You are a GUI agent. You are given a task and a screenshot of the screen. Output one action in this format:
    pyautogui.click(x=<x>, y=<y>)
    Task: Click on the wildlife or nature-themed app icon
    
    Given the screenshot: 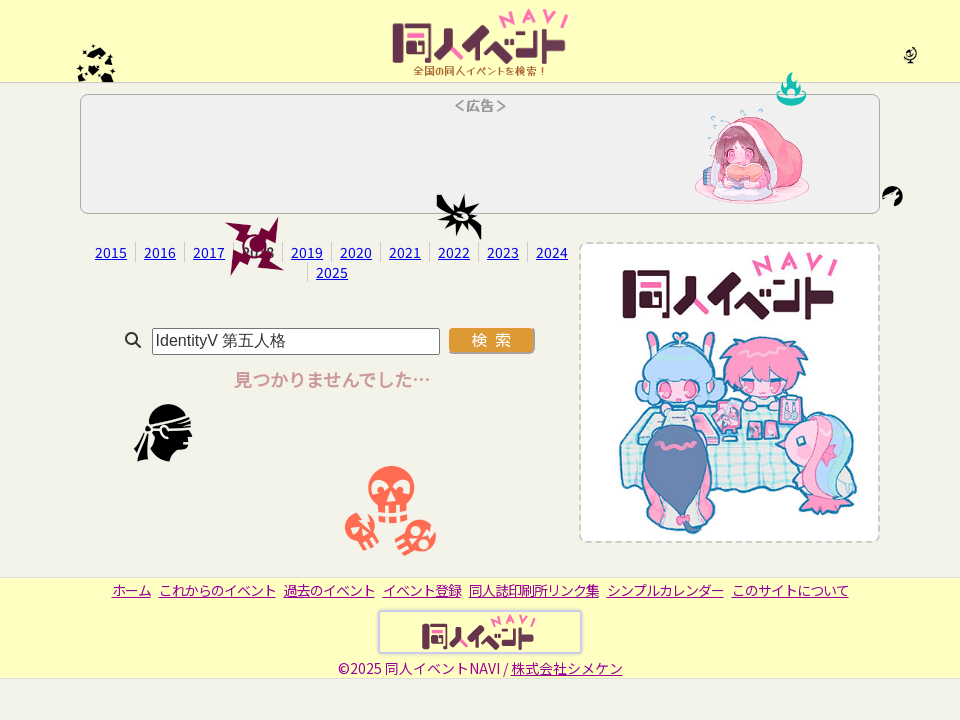 What is the action you would take?
    pyautogui.click(x=892, y=196)
    